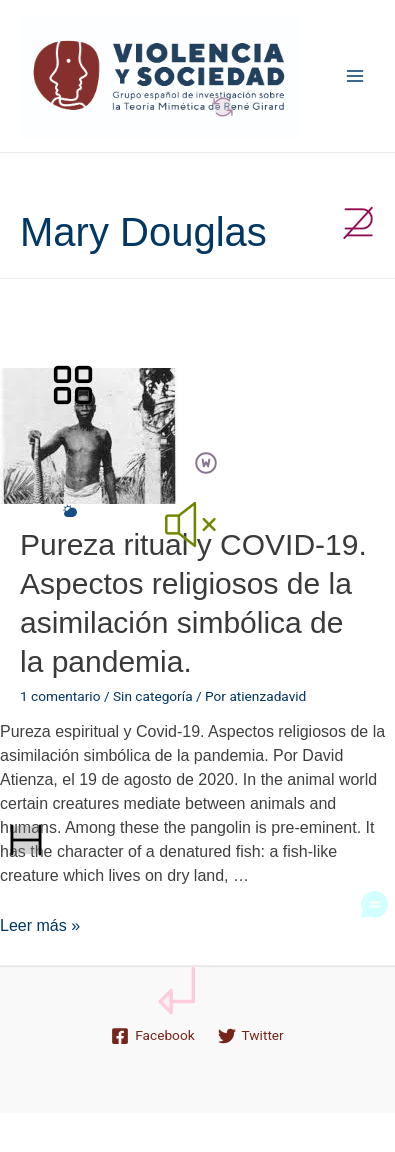 The height and width of the screenshot is (1152, 395). Describe the element at coordinates (26, 840) in the screenshot. I see `format text as a heading` at that location.